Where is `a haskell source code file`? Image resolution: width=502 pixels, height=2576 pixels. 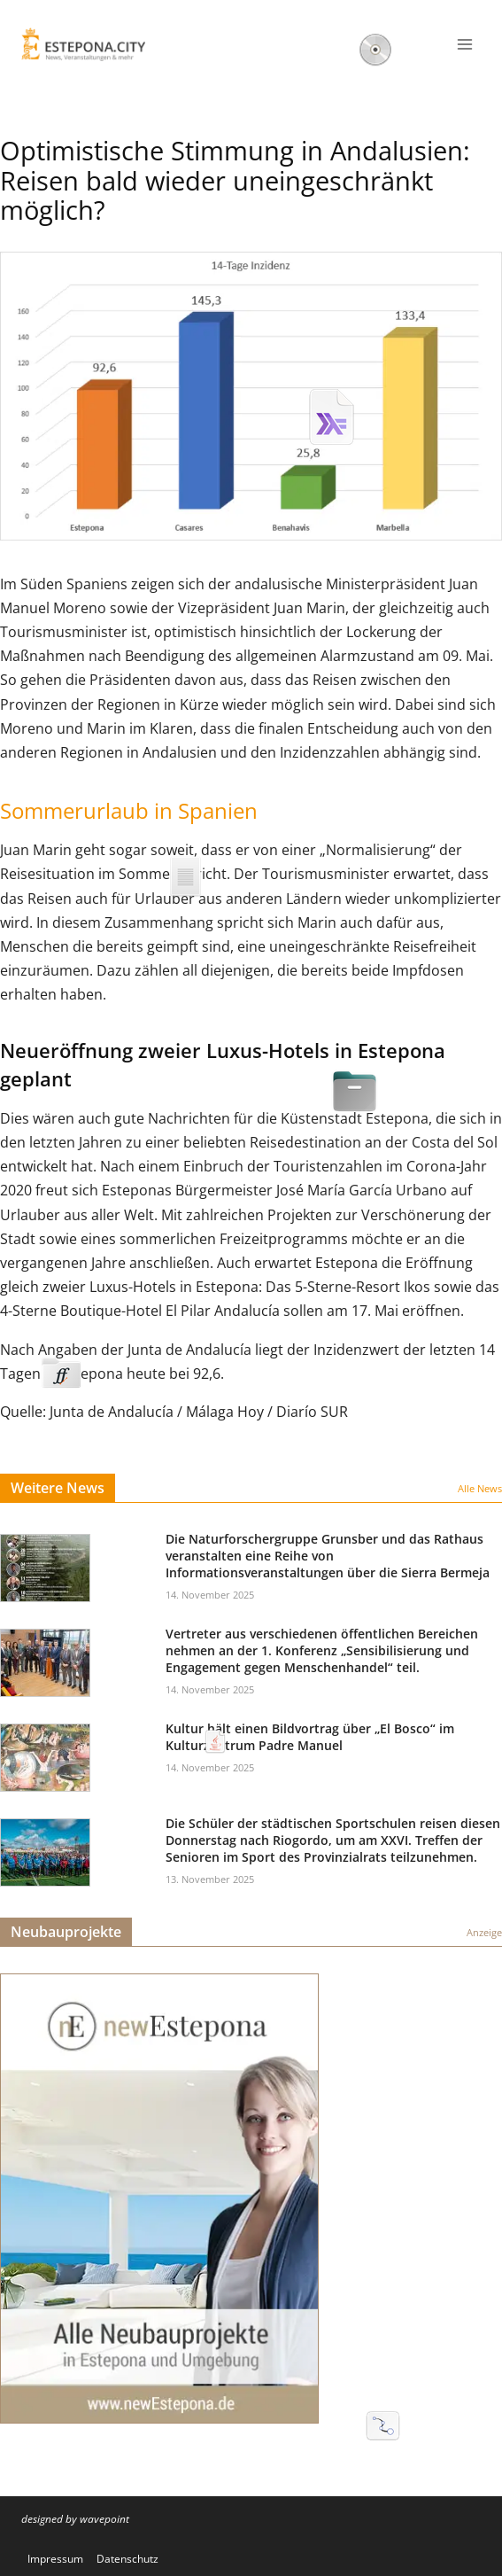 a haskell source code file is located at coordinates (331, 416).